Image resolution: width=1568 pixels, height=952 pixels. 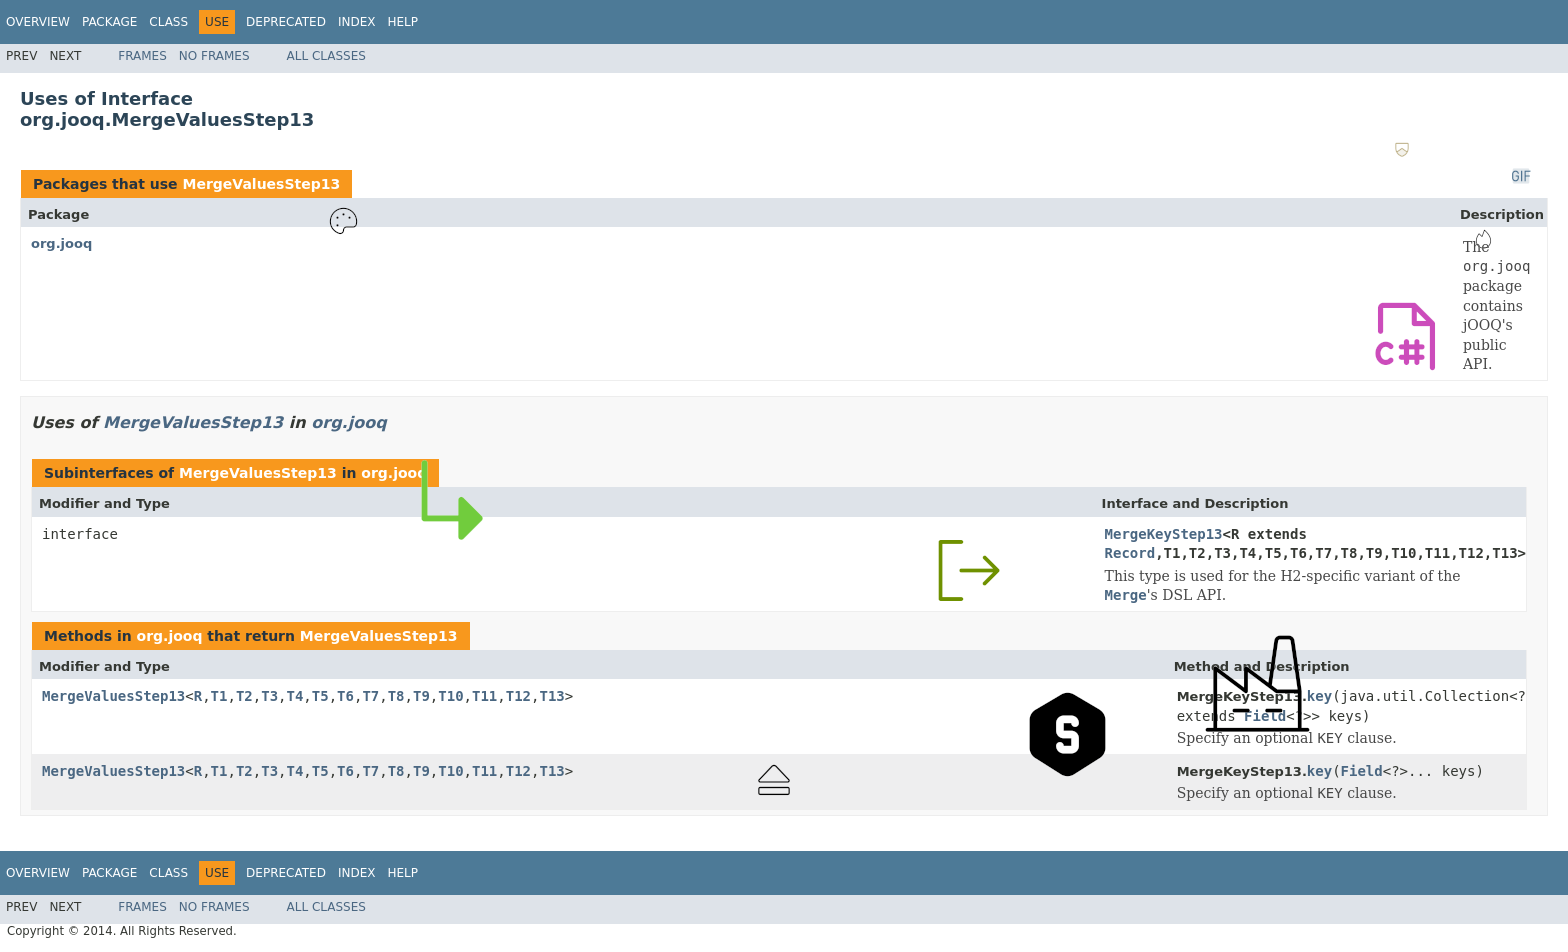 What do you see at coordinates (1257, 687) in the screenshot?
I see `view manufacturing or production facilities` at bounding box center [1257, 687].